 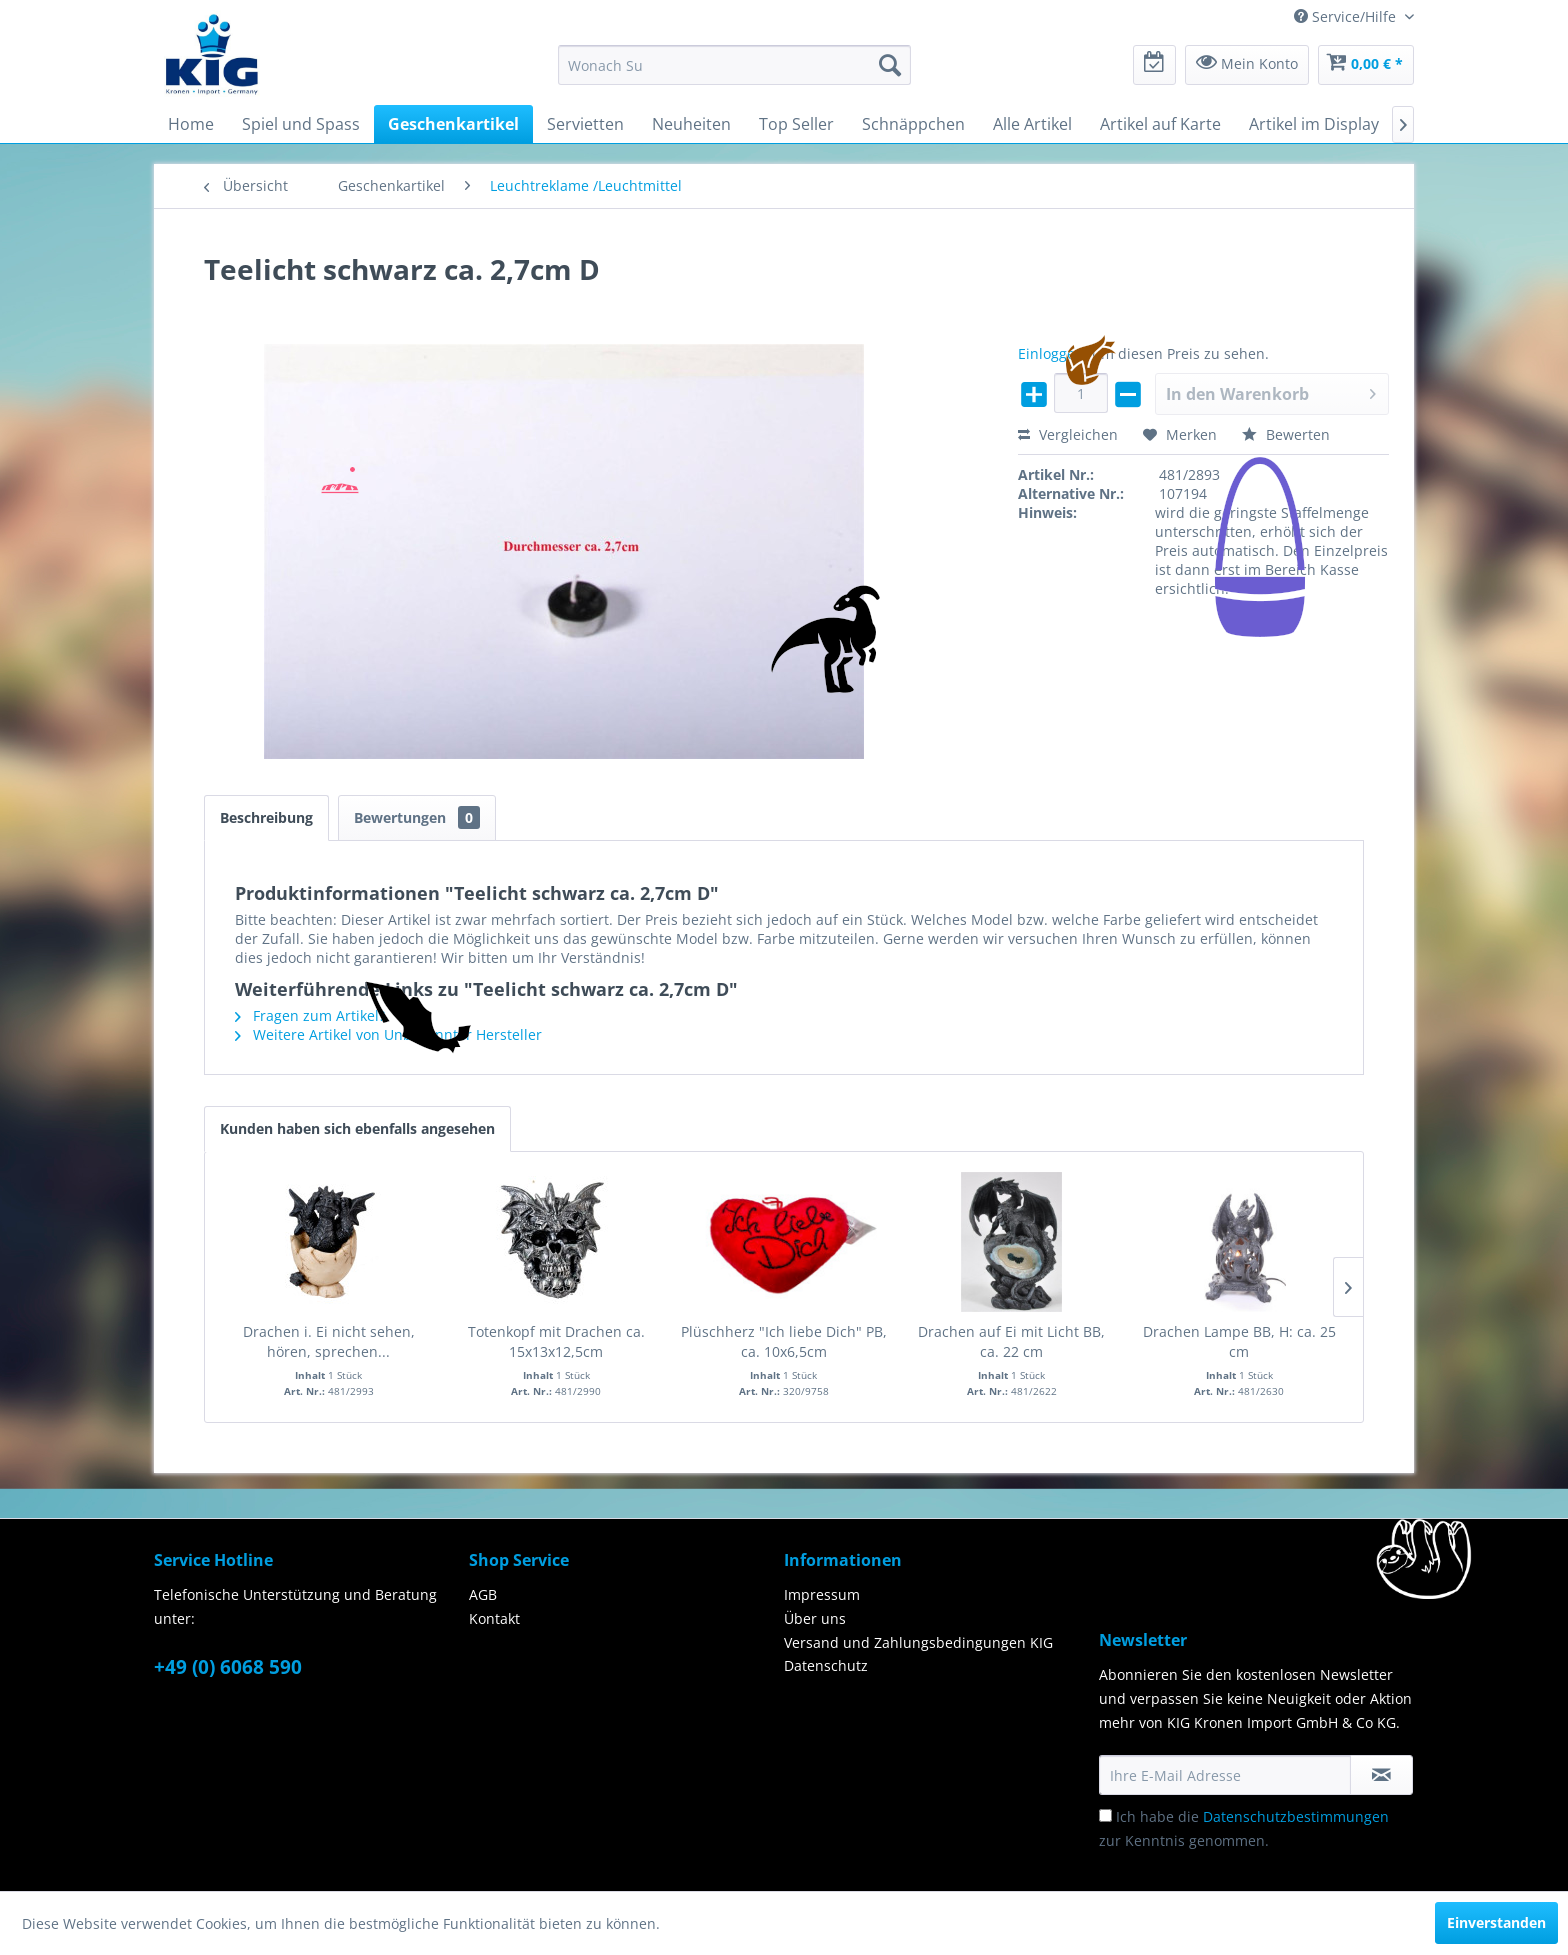 What do you see at coordinates (1260, 547) in the screenshot?
I see `access your shopping bag or cart` at bounding box center [1260, 547].